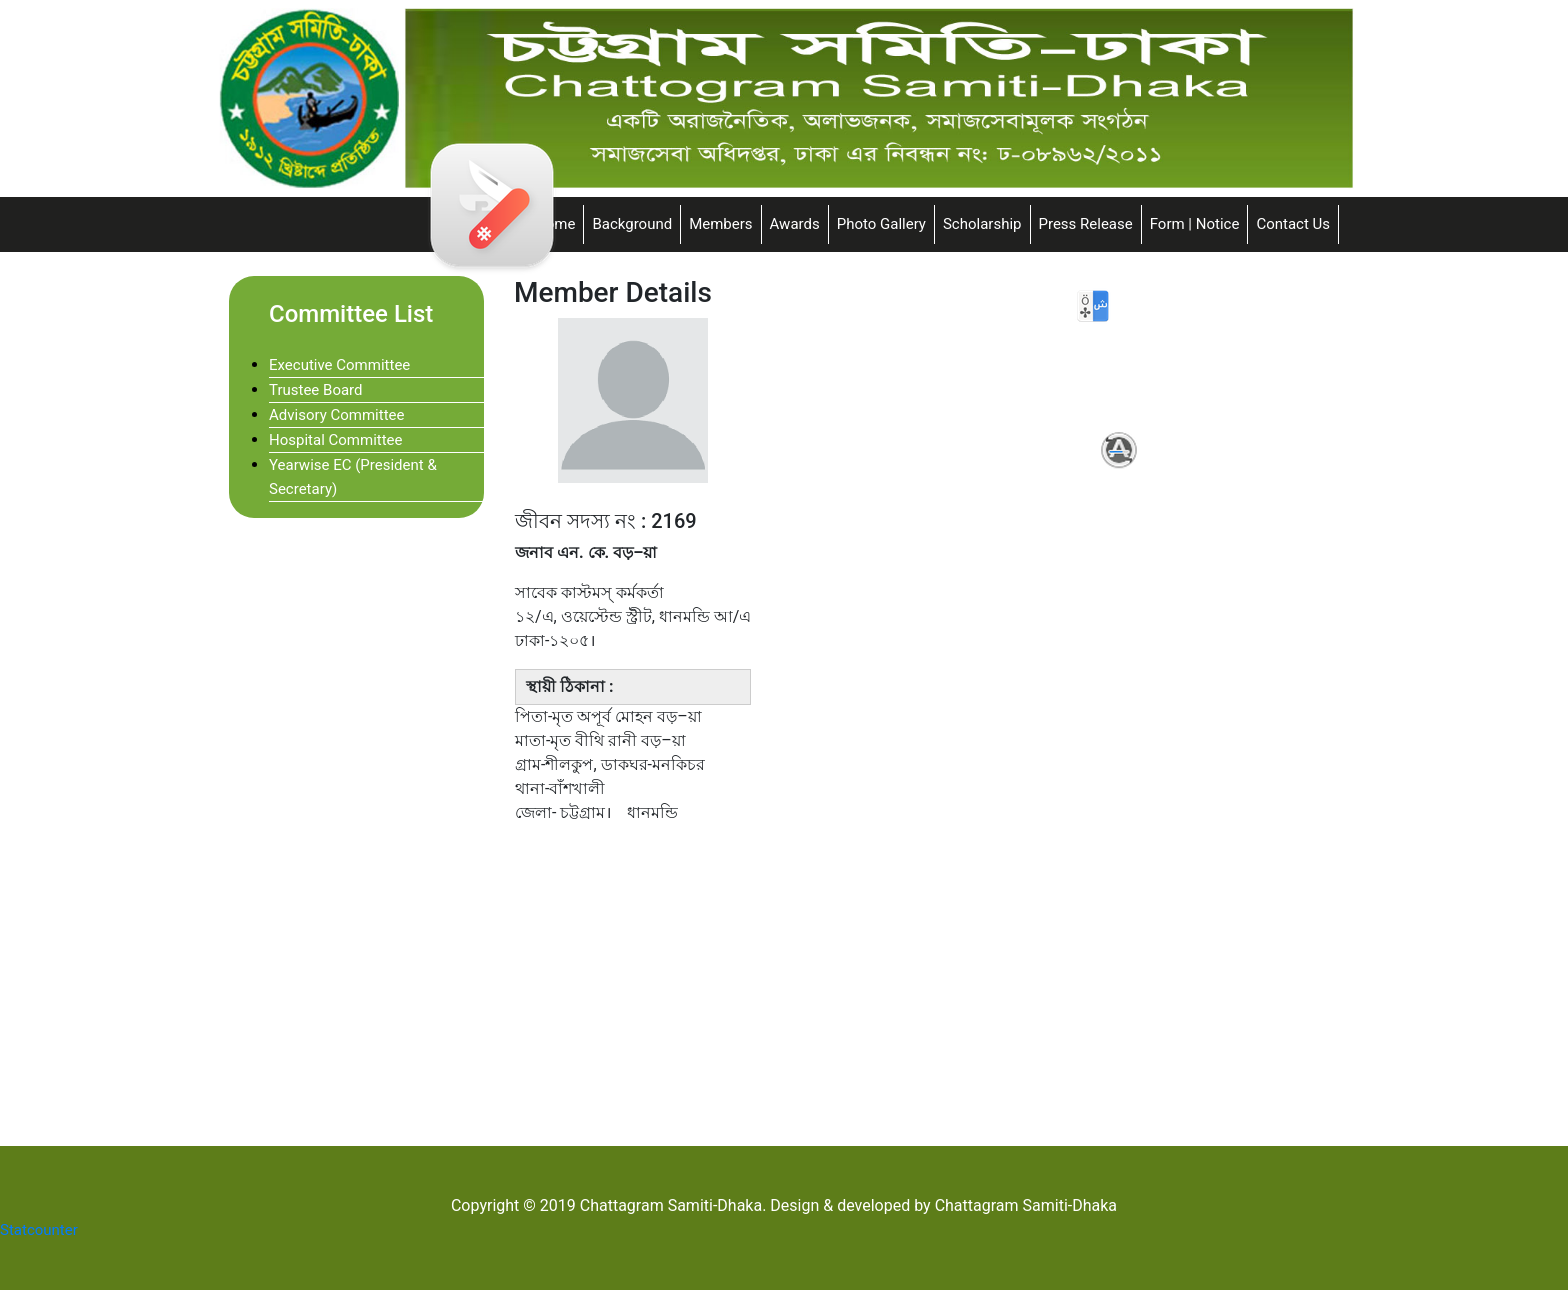  What do you see at coordinates (1093, 306) in the screenshot?
I see `open the gnome characters app` at bounding box center [1093, 306].